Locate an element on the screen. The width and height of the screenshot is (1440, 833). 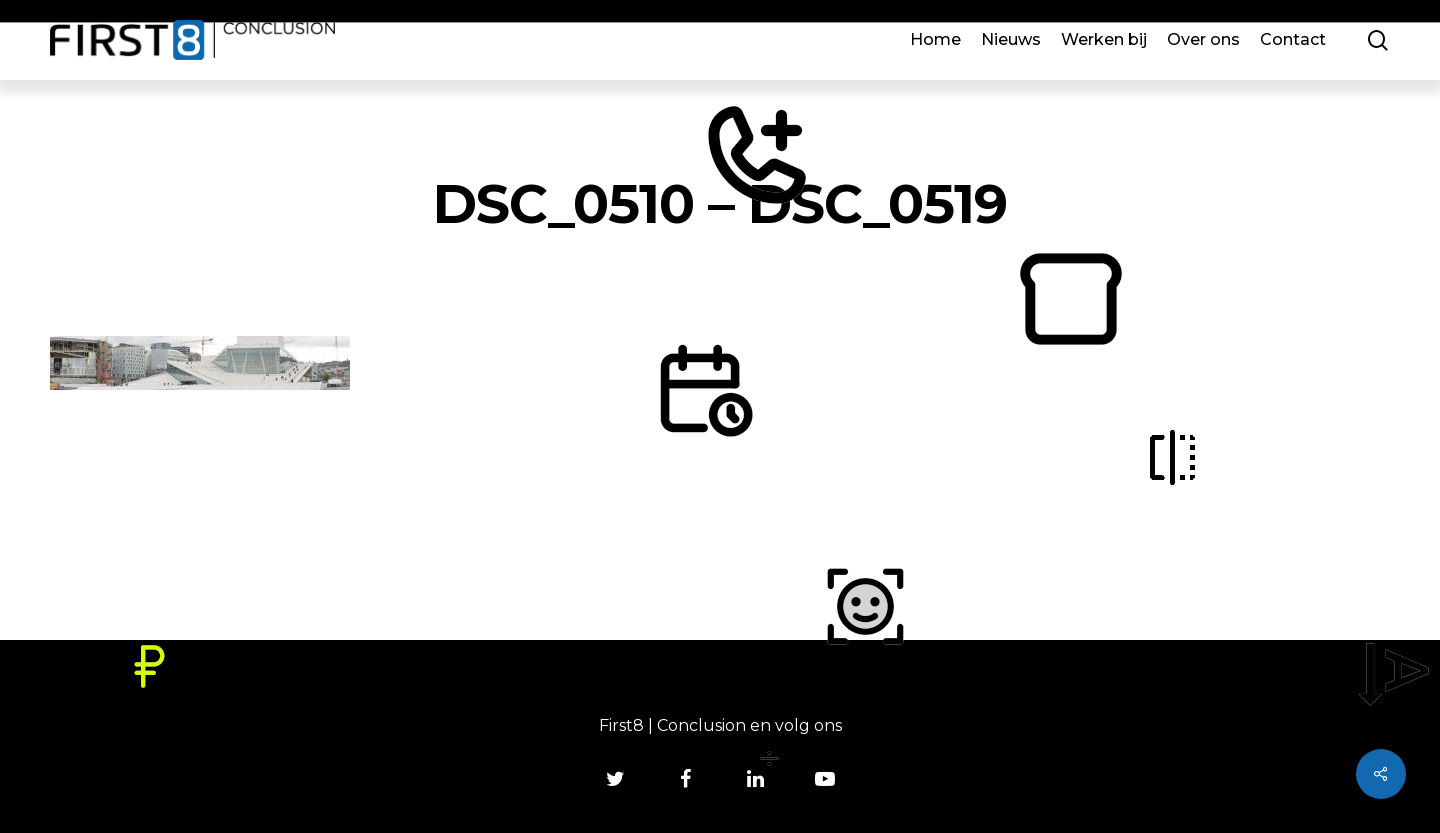
flip image horizontally is located at coordinates (1172, 457).